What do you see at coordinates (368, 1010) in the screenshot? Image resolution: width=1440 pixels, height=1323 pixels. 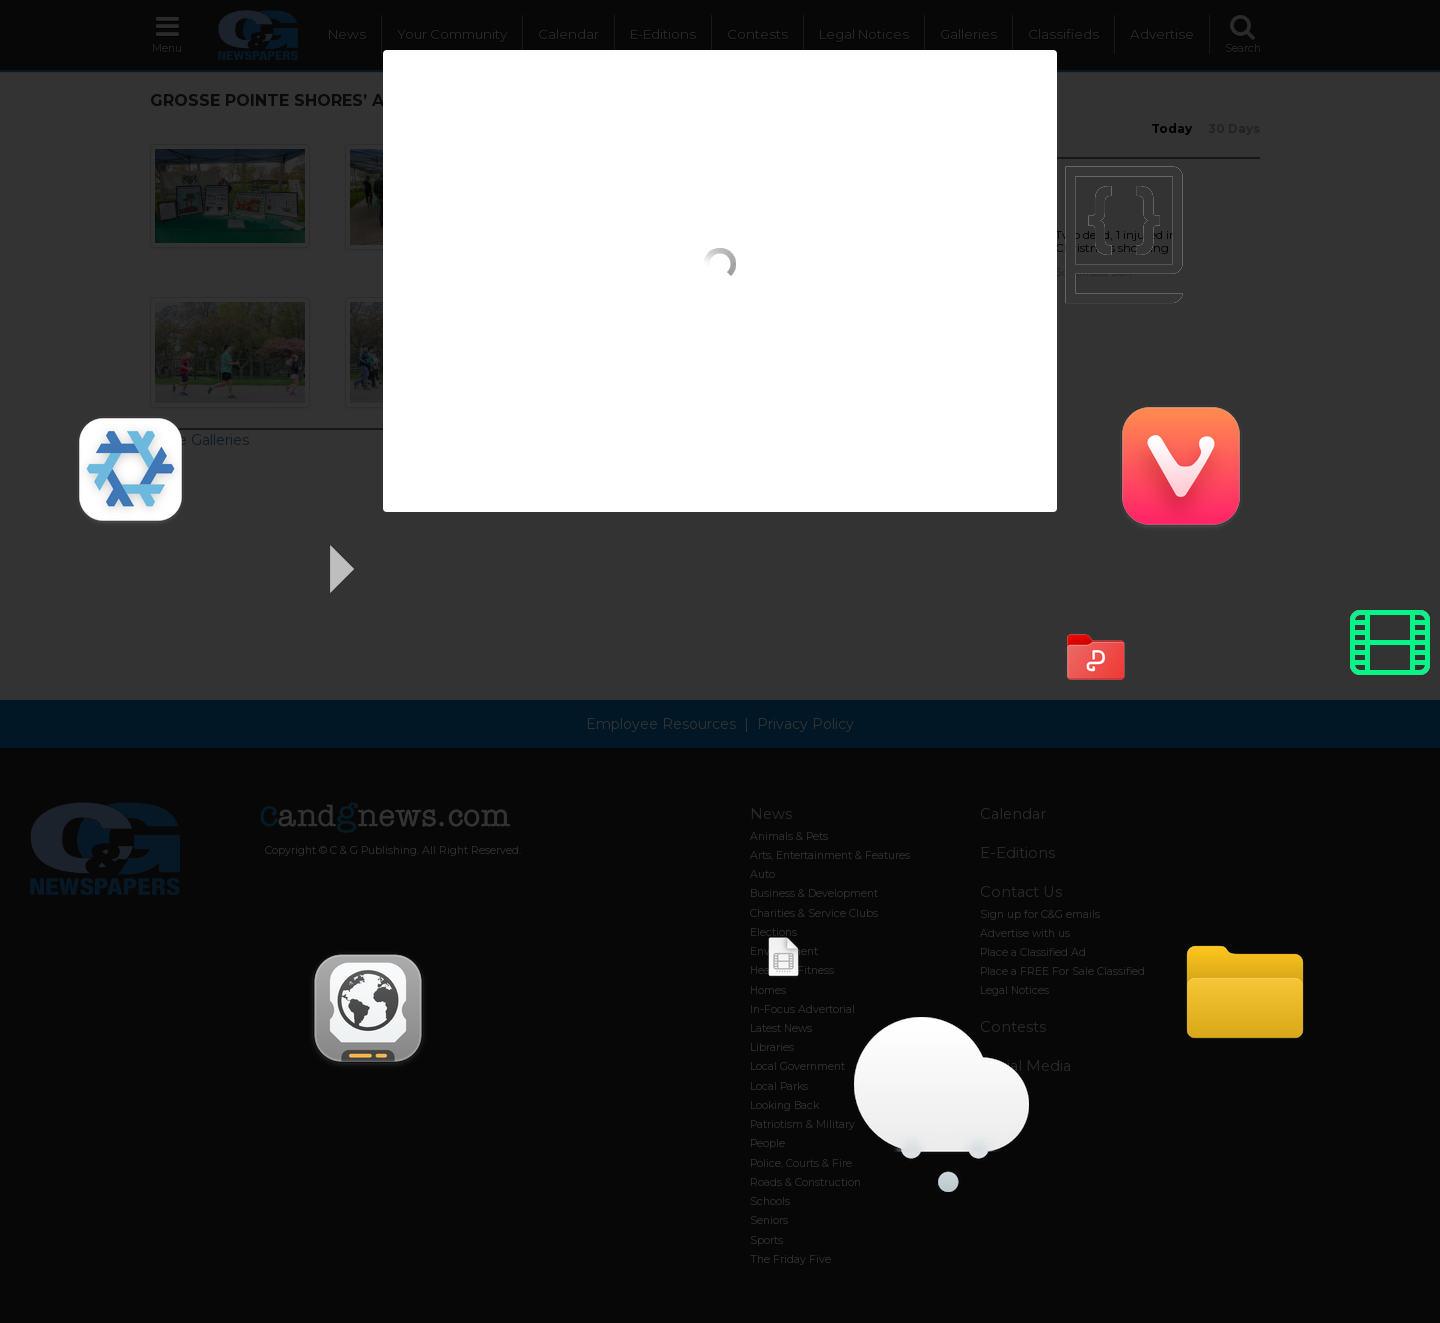 I see `configure iSCSI network storage settings` at bounding box center [368, 1010].